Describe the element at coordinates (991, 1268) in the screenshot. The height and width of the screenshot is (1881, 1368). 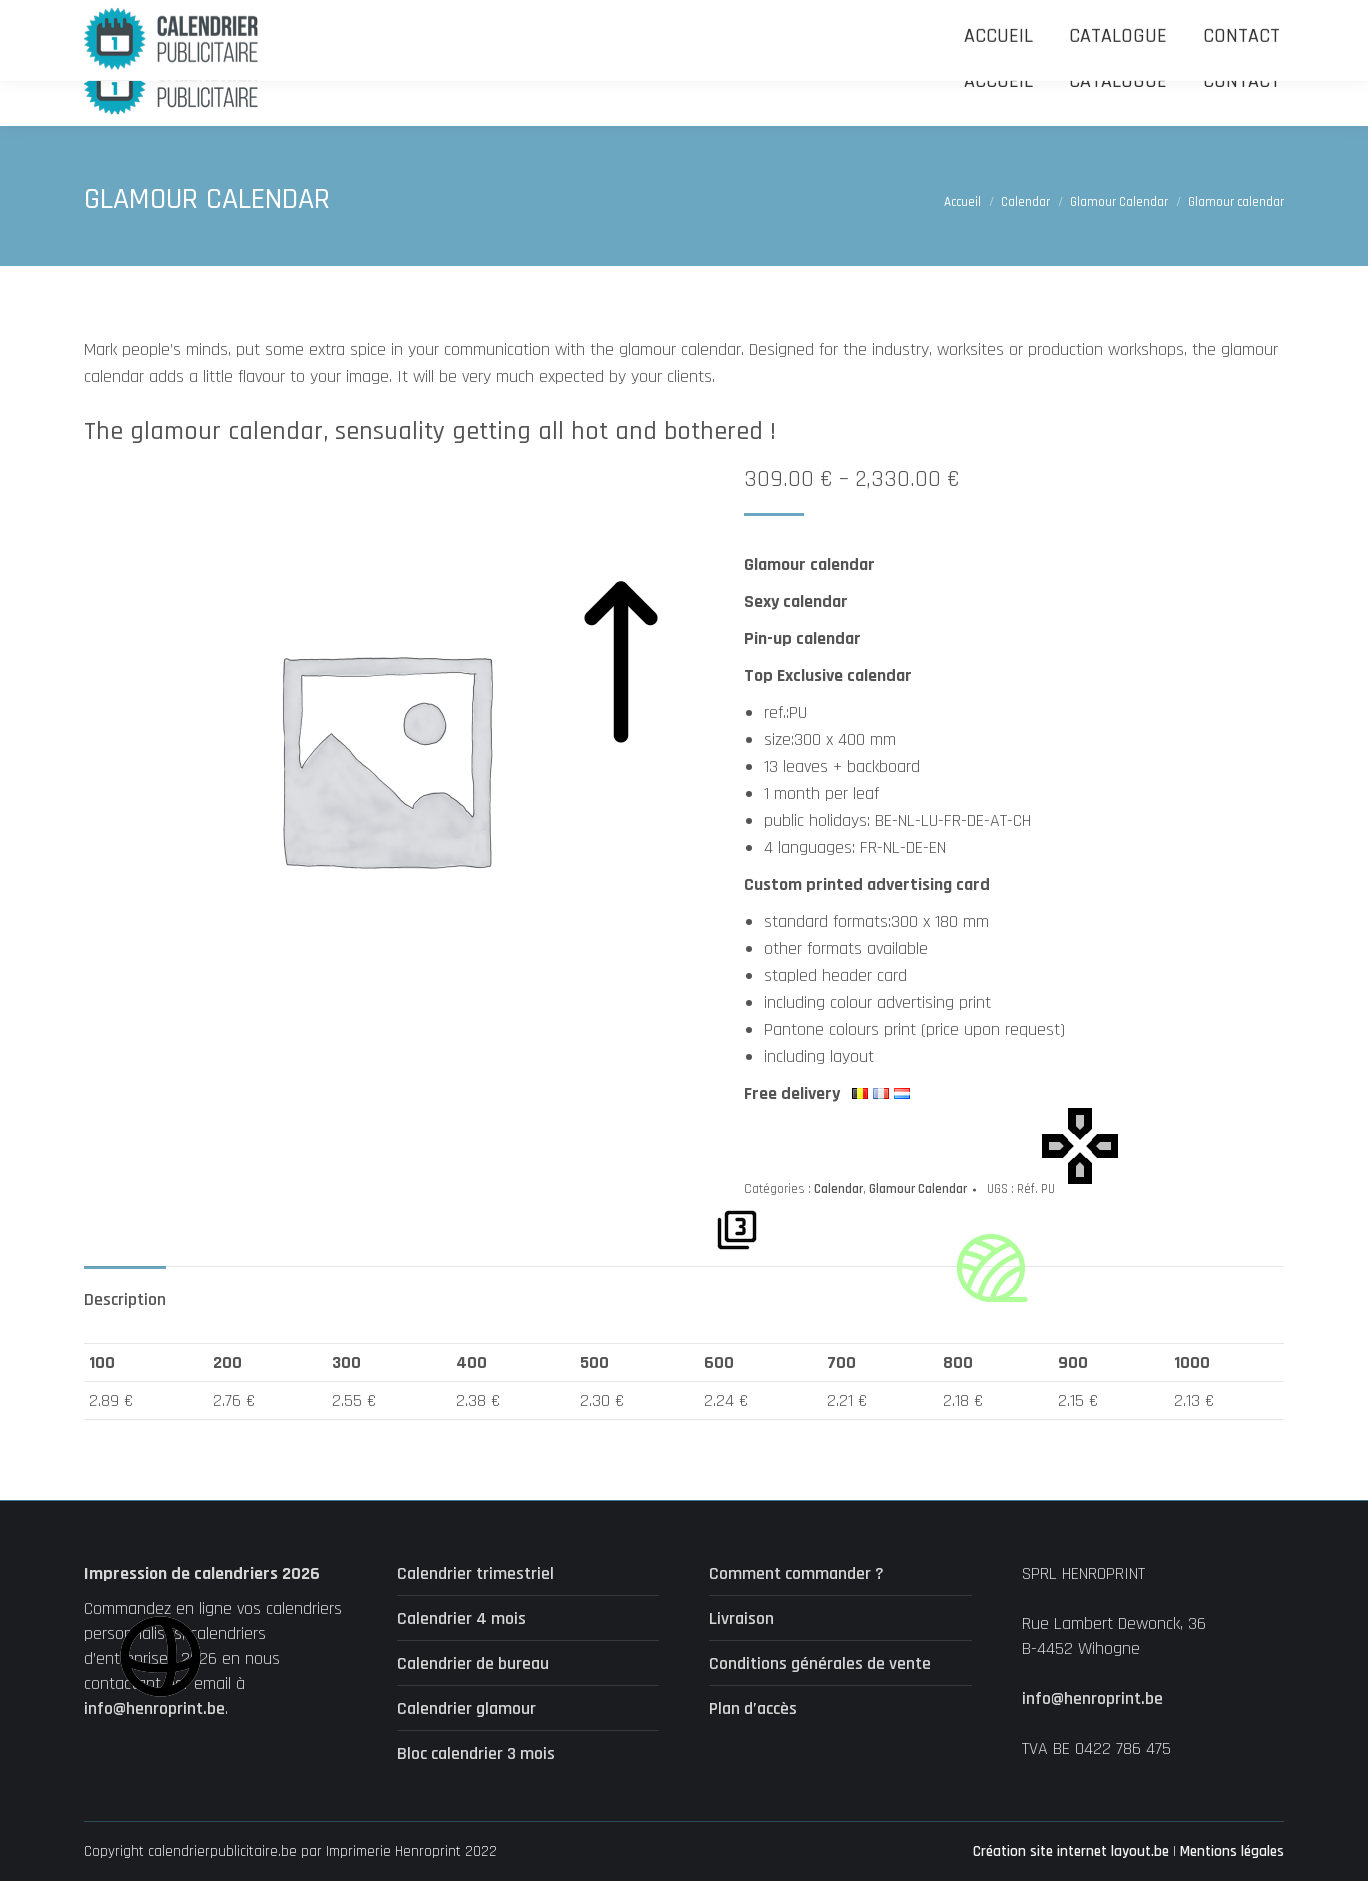
I see `access knitting or crafting projects` at that location.